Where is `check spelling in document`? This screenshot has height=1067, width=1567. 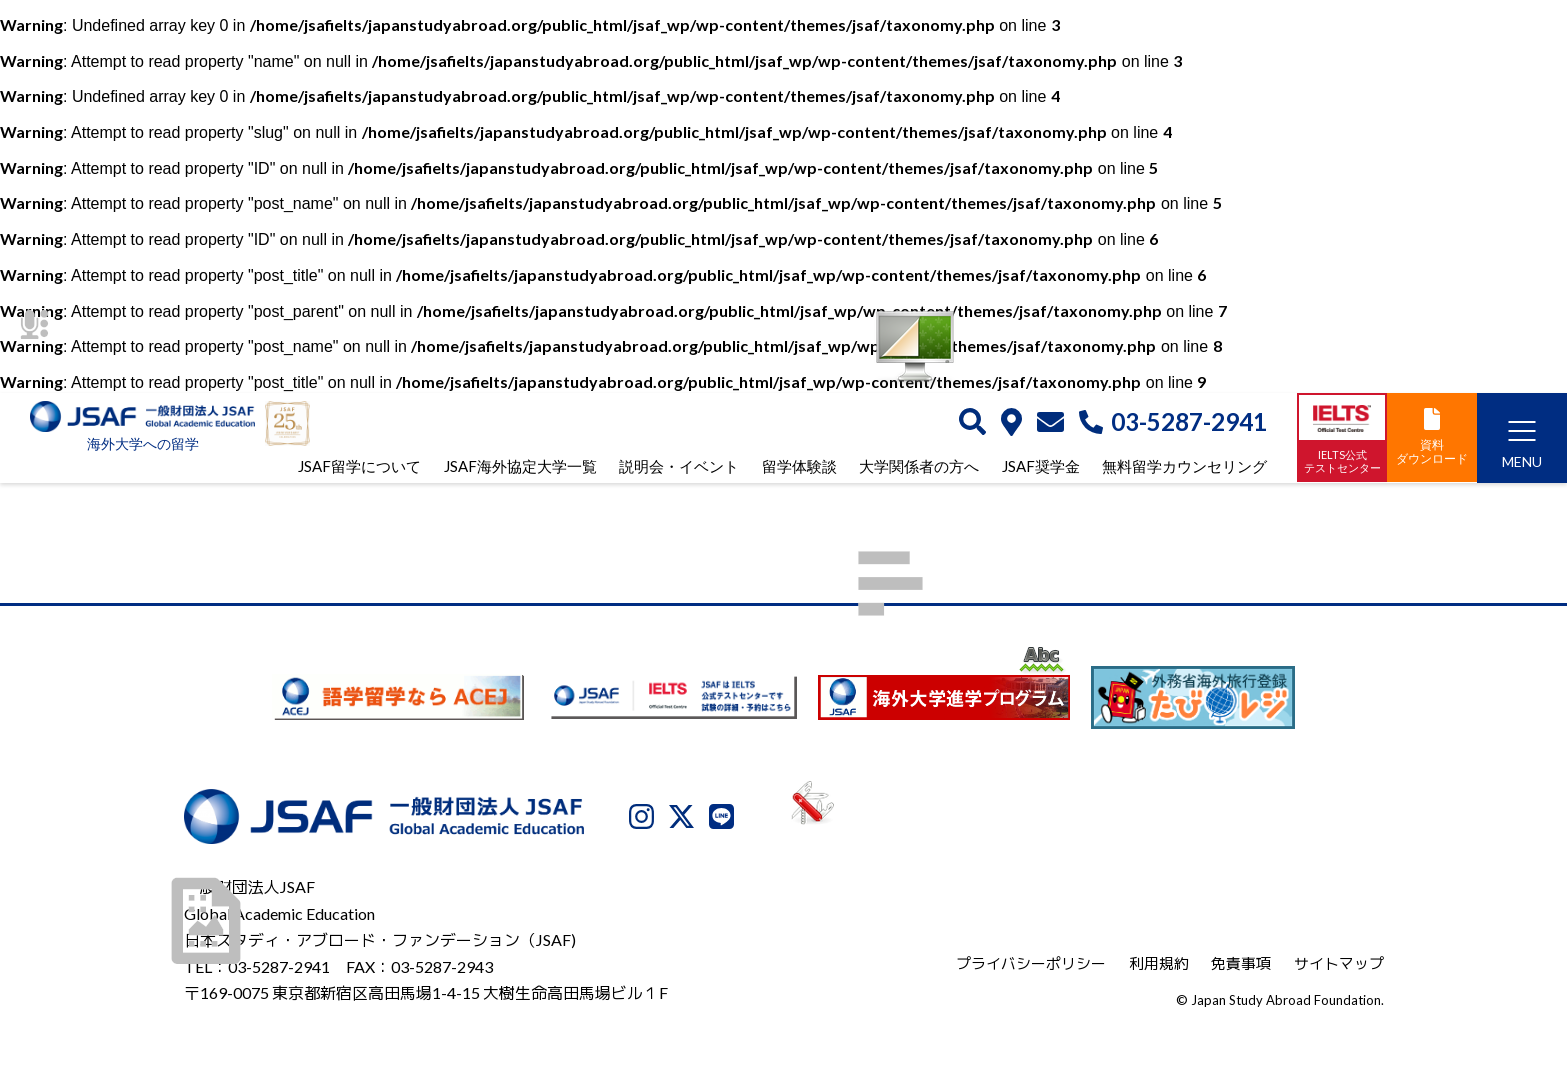
check spelling in document is located at coordinates (1042, 660).